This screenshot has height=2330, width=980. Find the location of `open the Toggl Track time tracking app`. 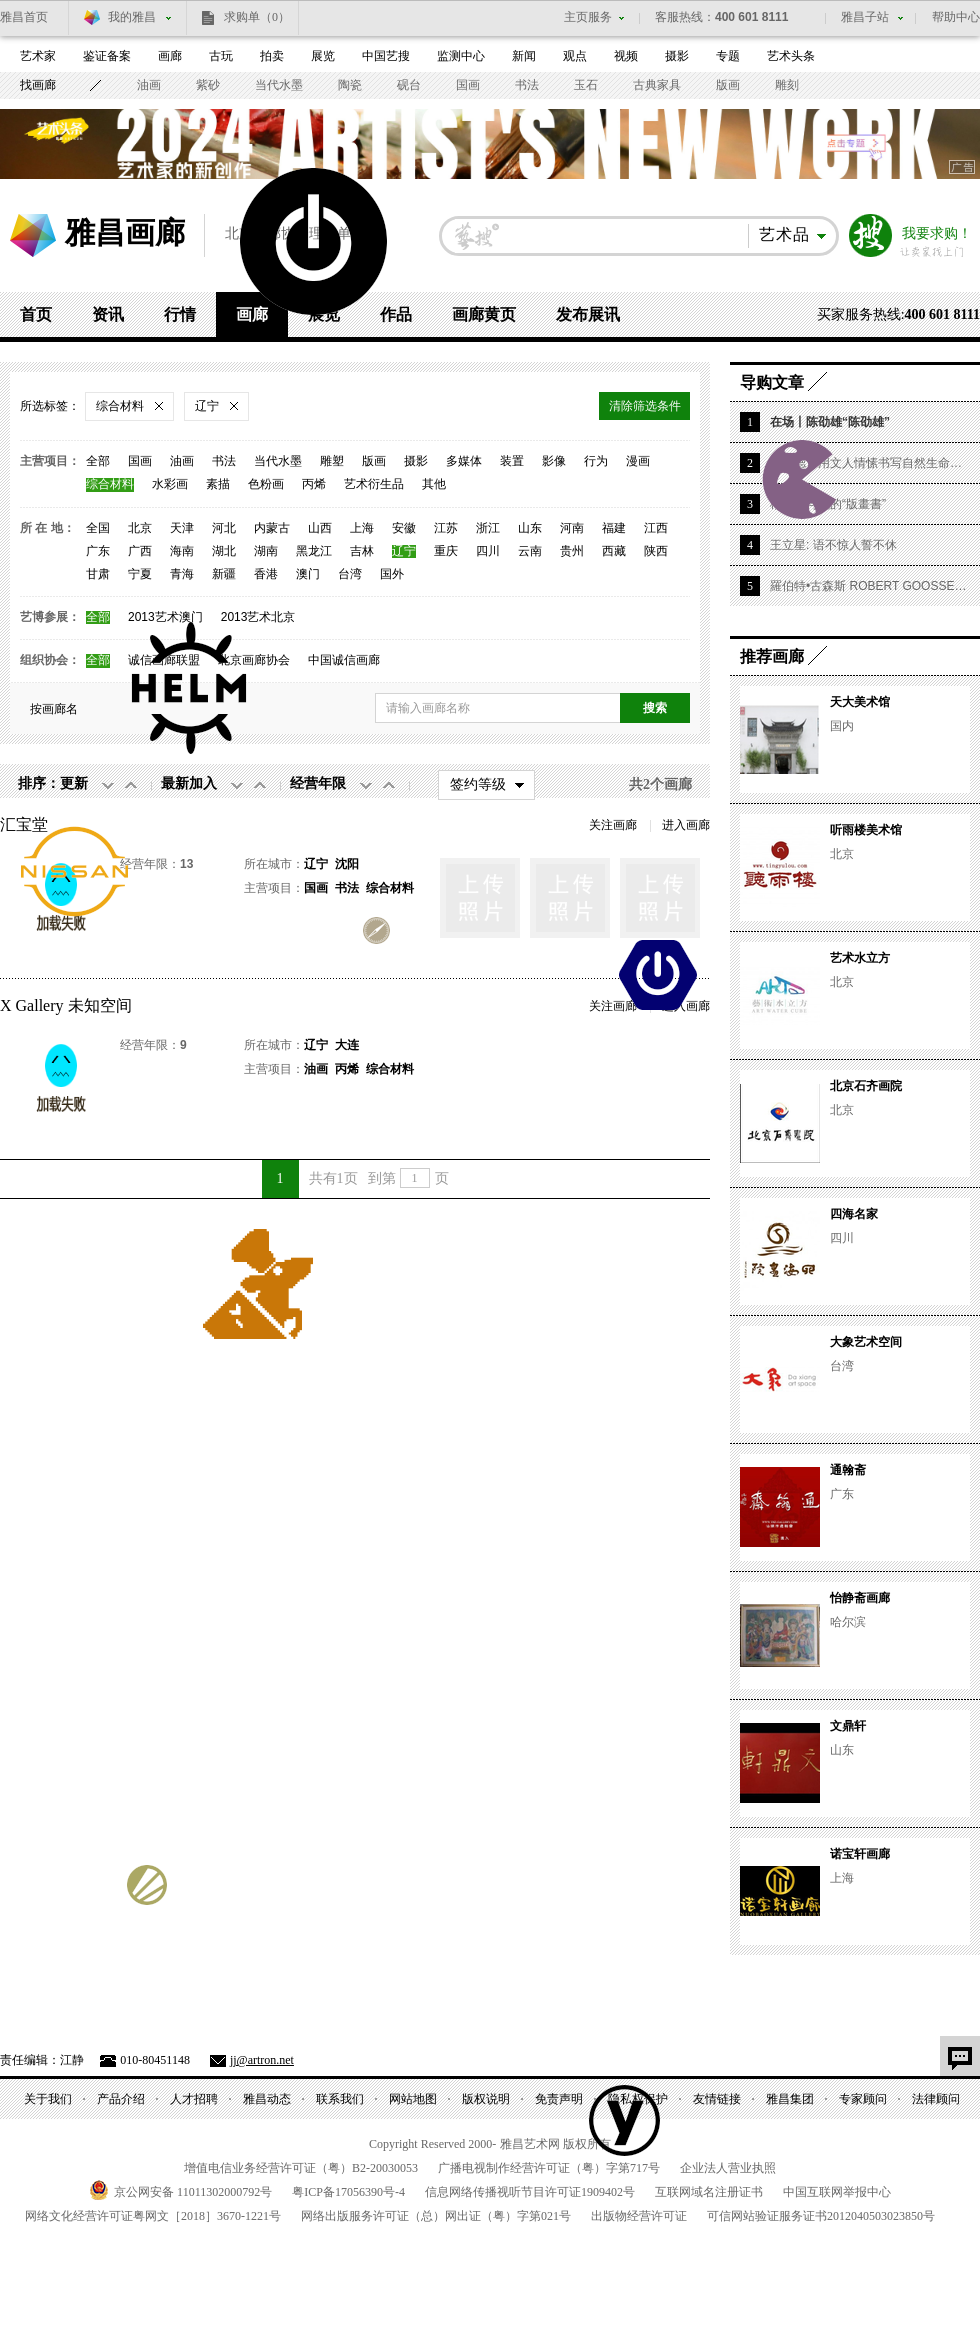

open the Toggl Track time tracking app is located at coordinates (313, 241).